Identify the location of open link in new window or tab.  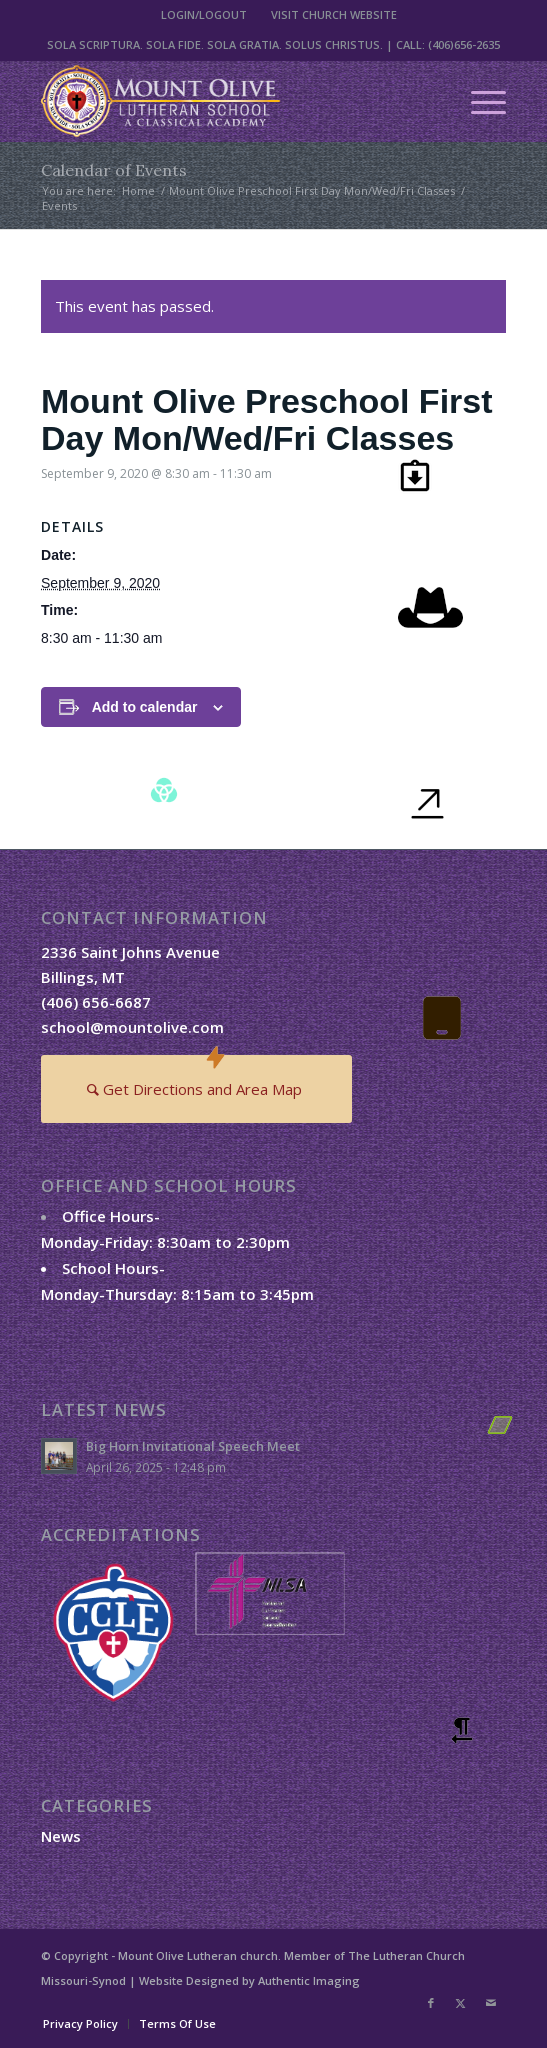
(427, 802).